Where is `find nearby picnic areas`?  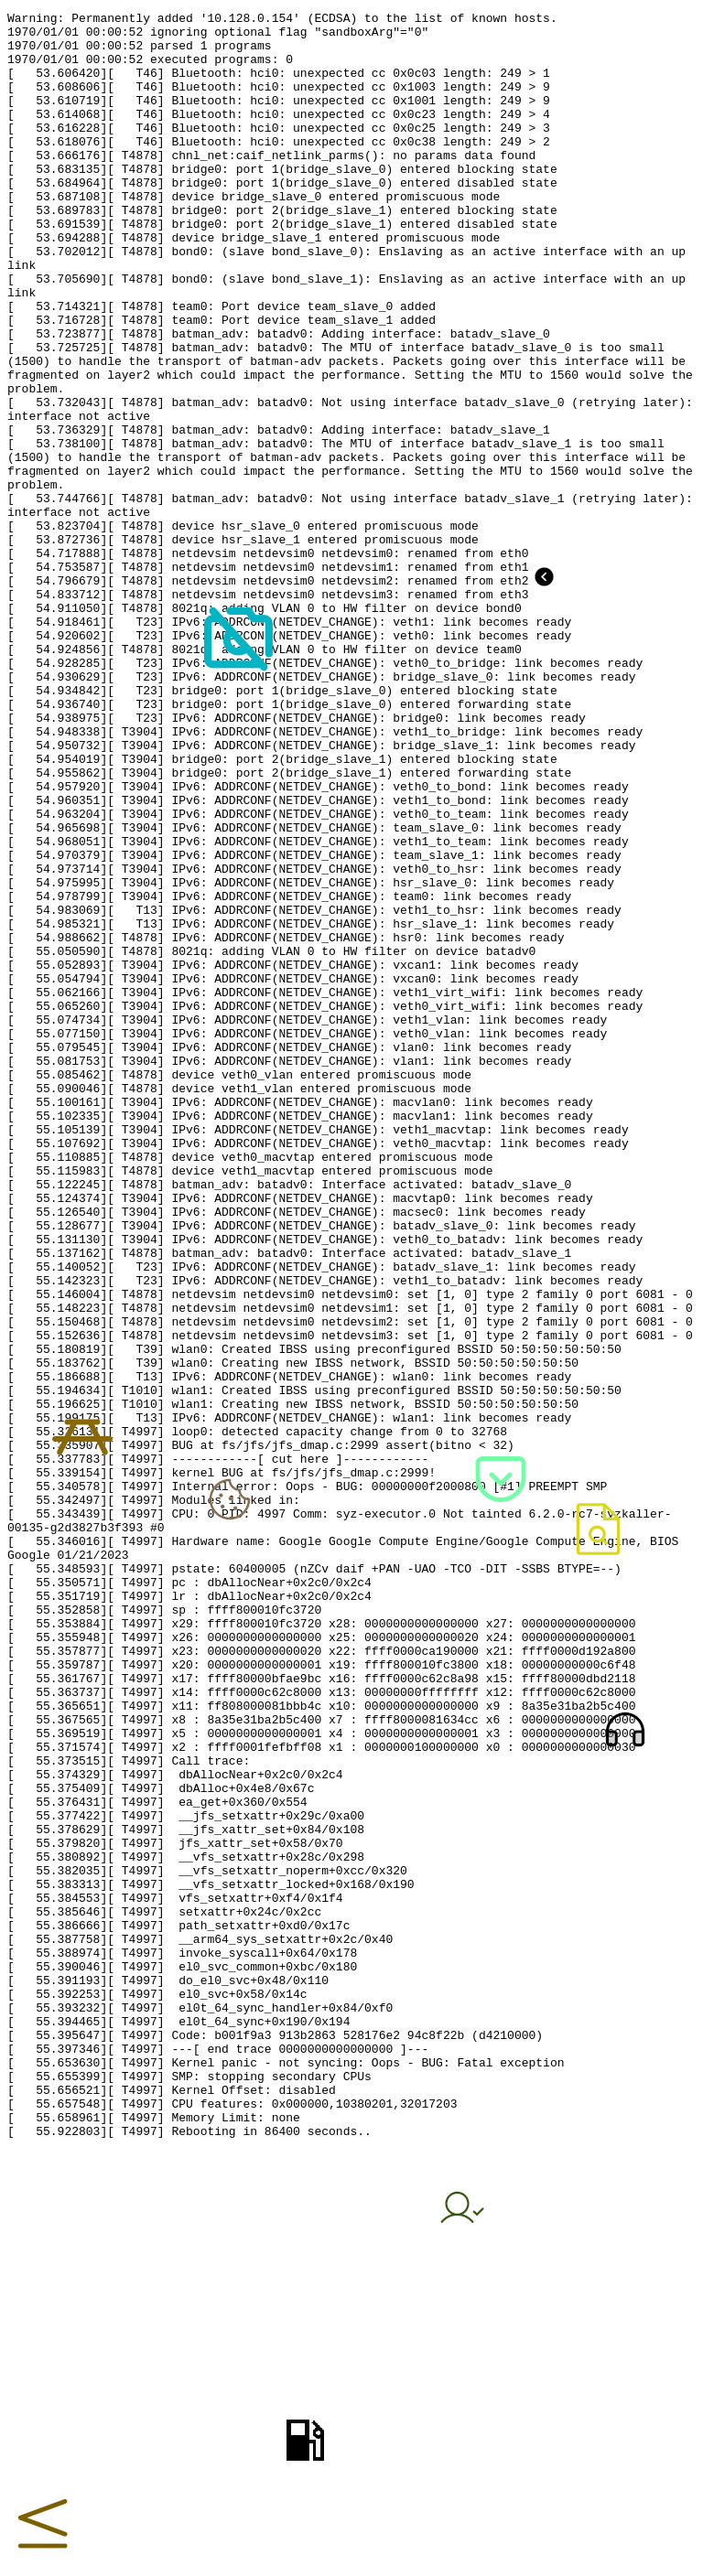 find nearby picnic areas is located at coordinates (82, 1437).